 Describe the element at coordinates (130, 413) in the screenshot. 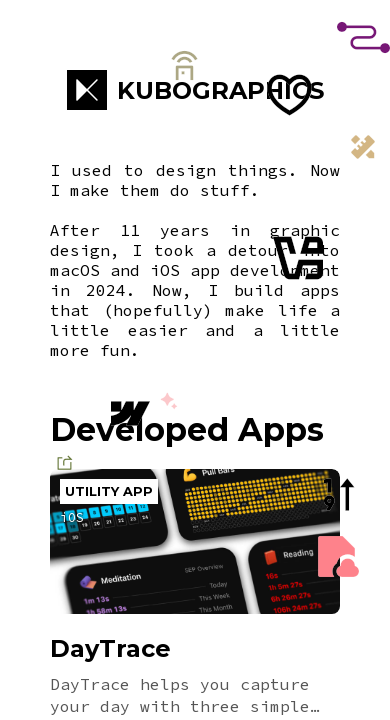

I see `open Webflow website or application` at that location.